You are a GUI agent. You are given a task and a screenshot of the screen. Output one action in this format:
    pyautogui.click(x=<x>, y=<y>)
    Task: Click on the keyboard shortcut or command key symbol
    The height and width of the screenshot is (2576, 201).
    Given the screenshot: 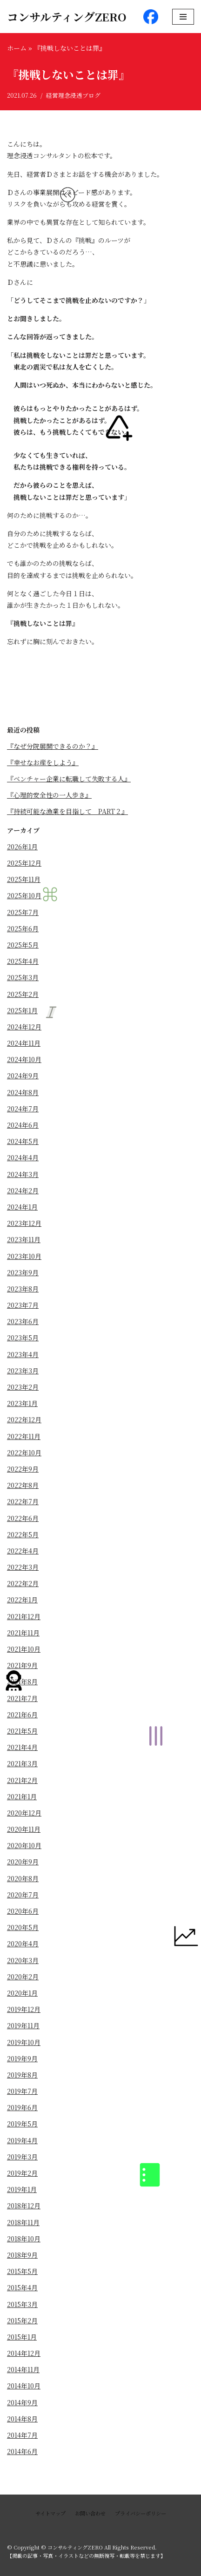 What is the action you would take?
    pyautogui.click(x=50, y=894)
    